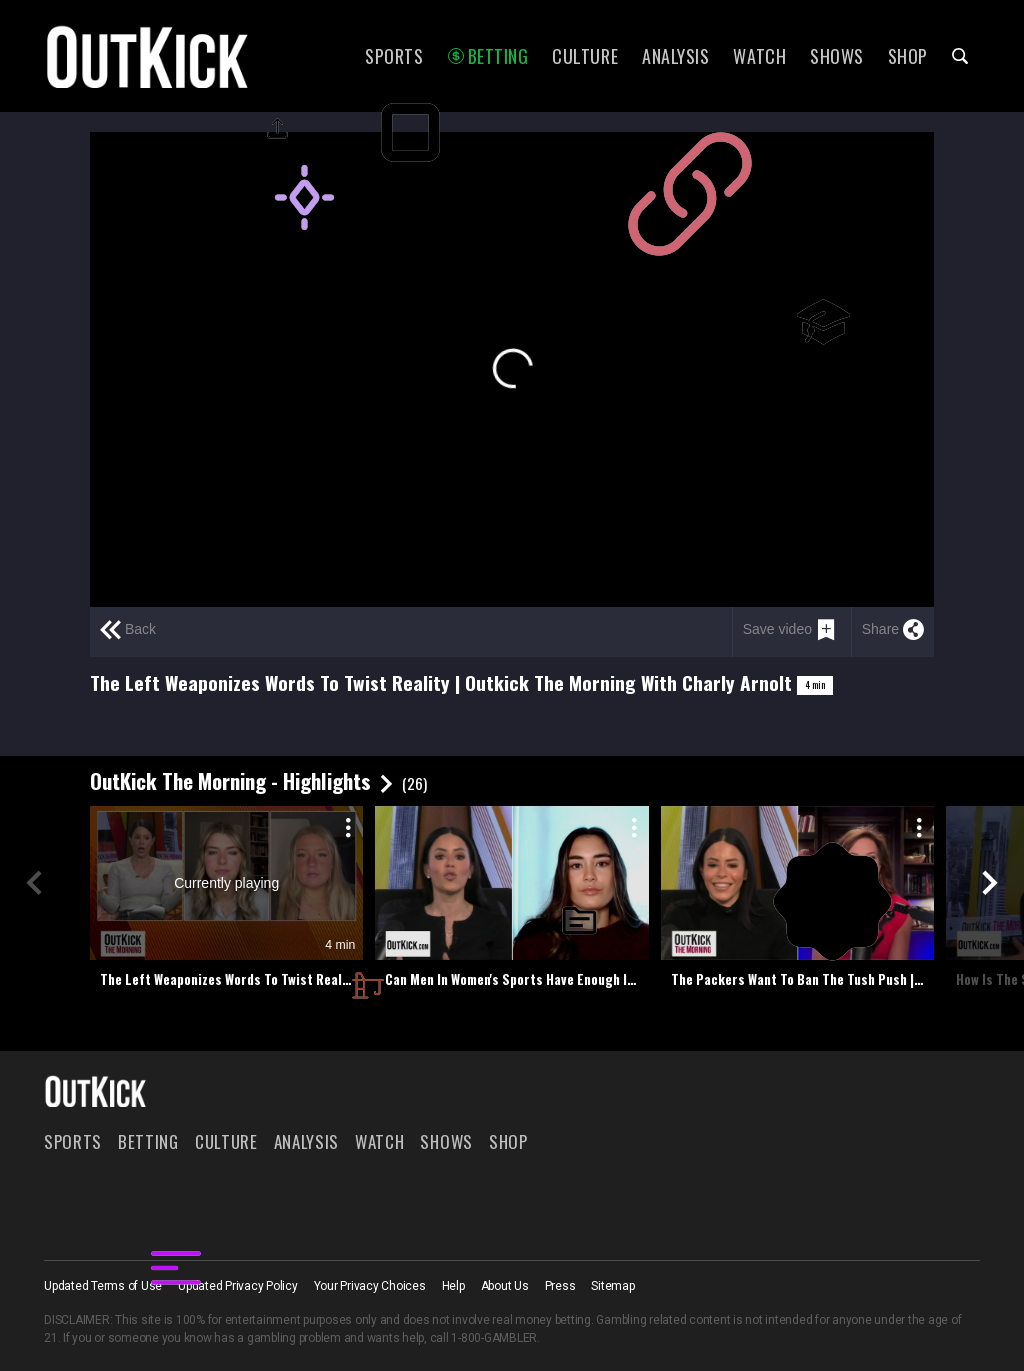 This screenshot has height=1371, width=1024. What do you see at coordinates (579, 920) in the screenshot?
I see `access source files or documents` at bounding box center [579, 920].